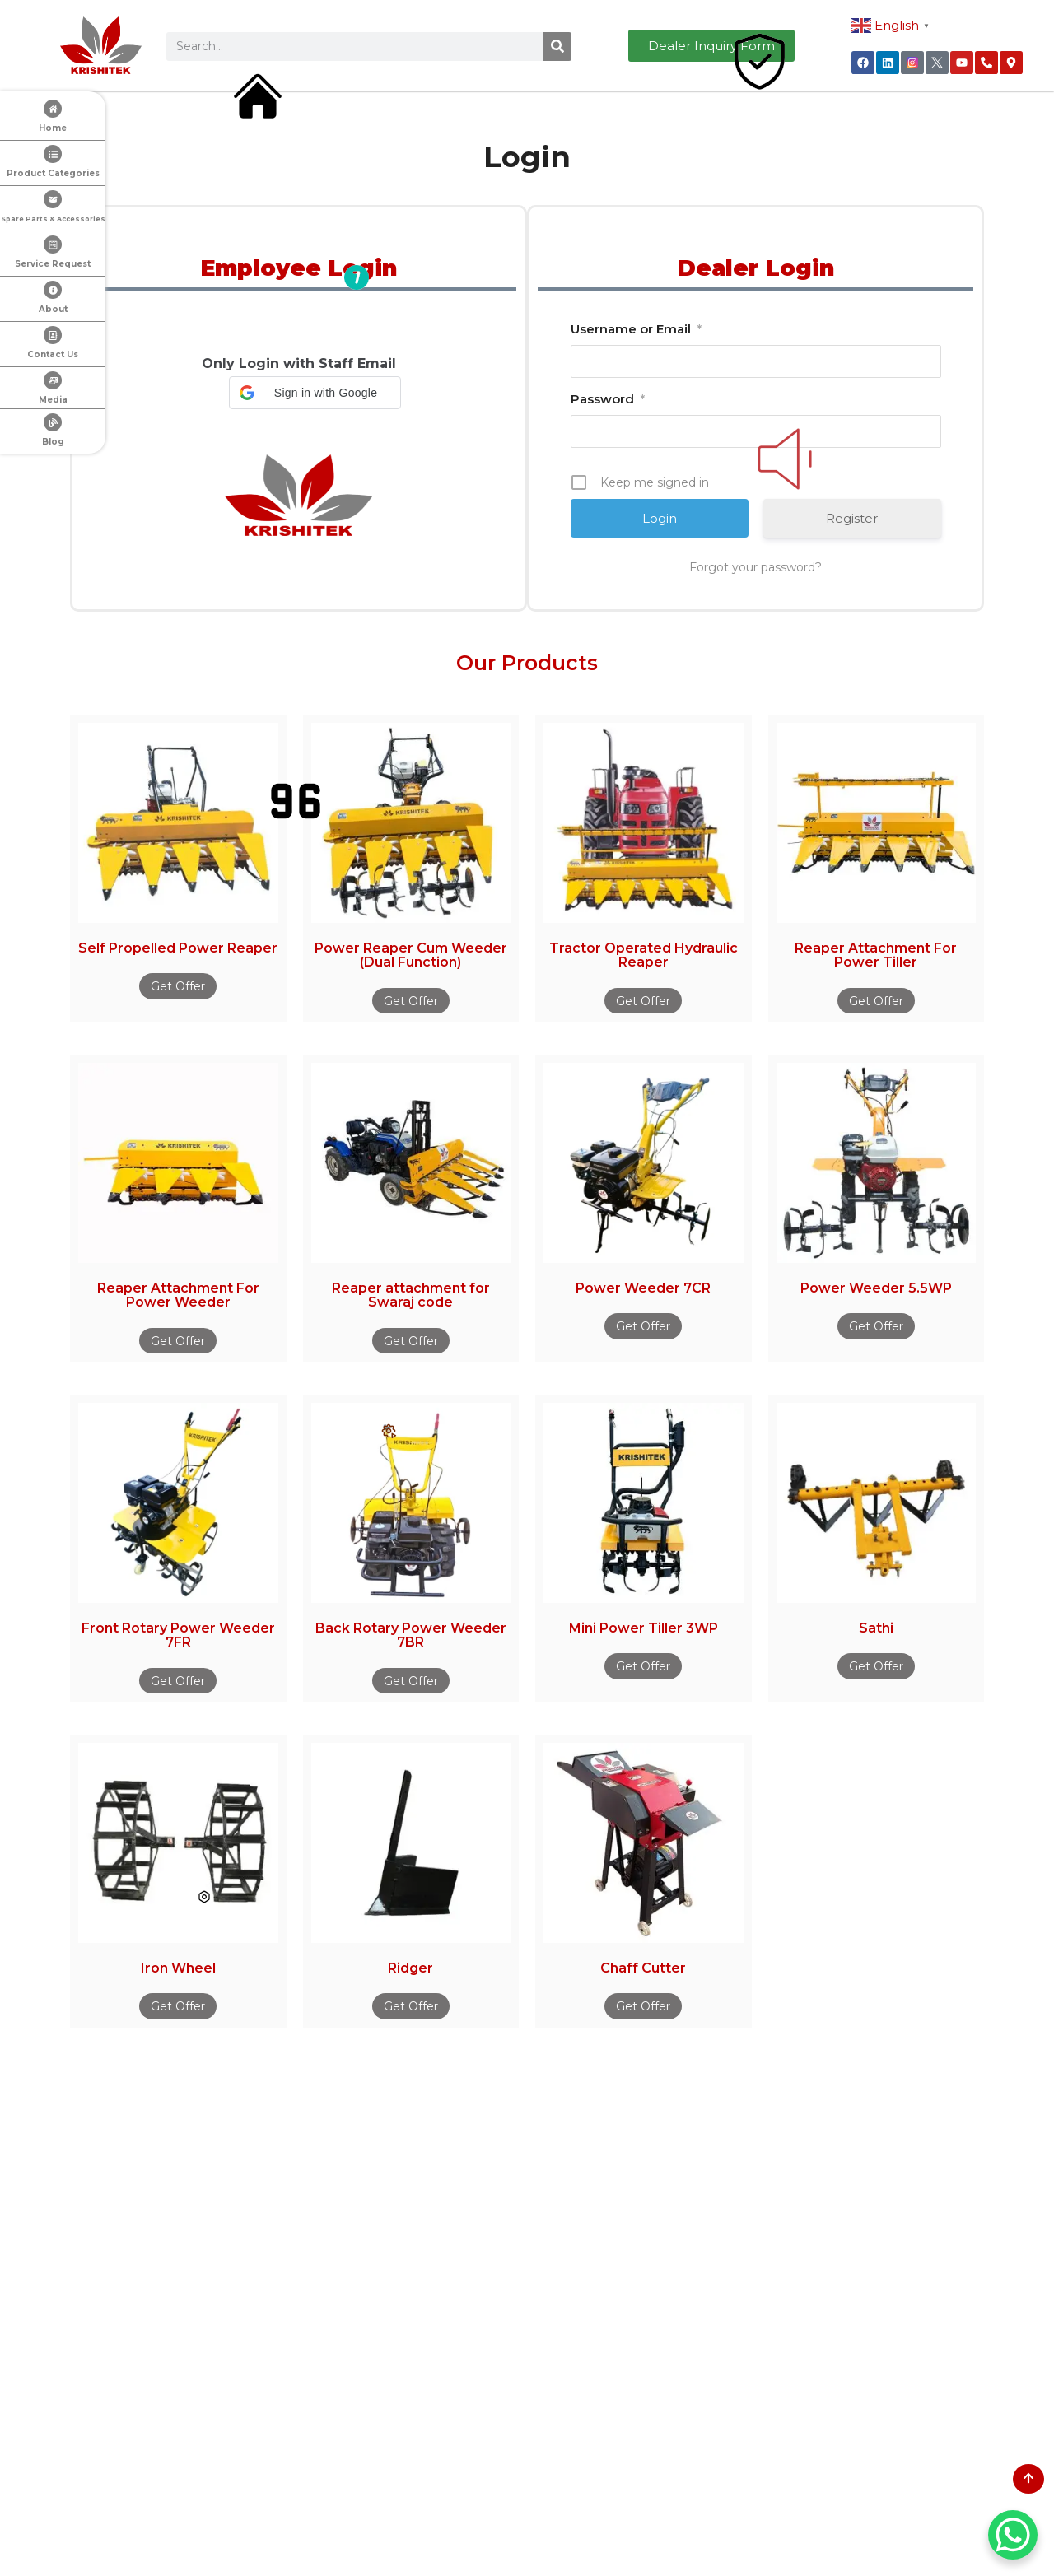 The image size is (1054, 2576). I want to click on navigate to the home screen, so click(258, 96).